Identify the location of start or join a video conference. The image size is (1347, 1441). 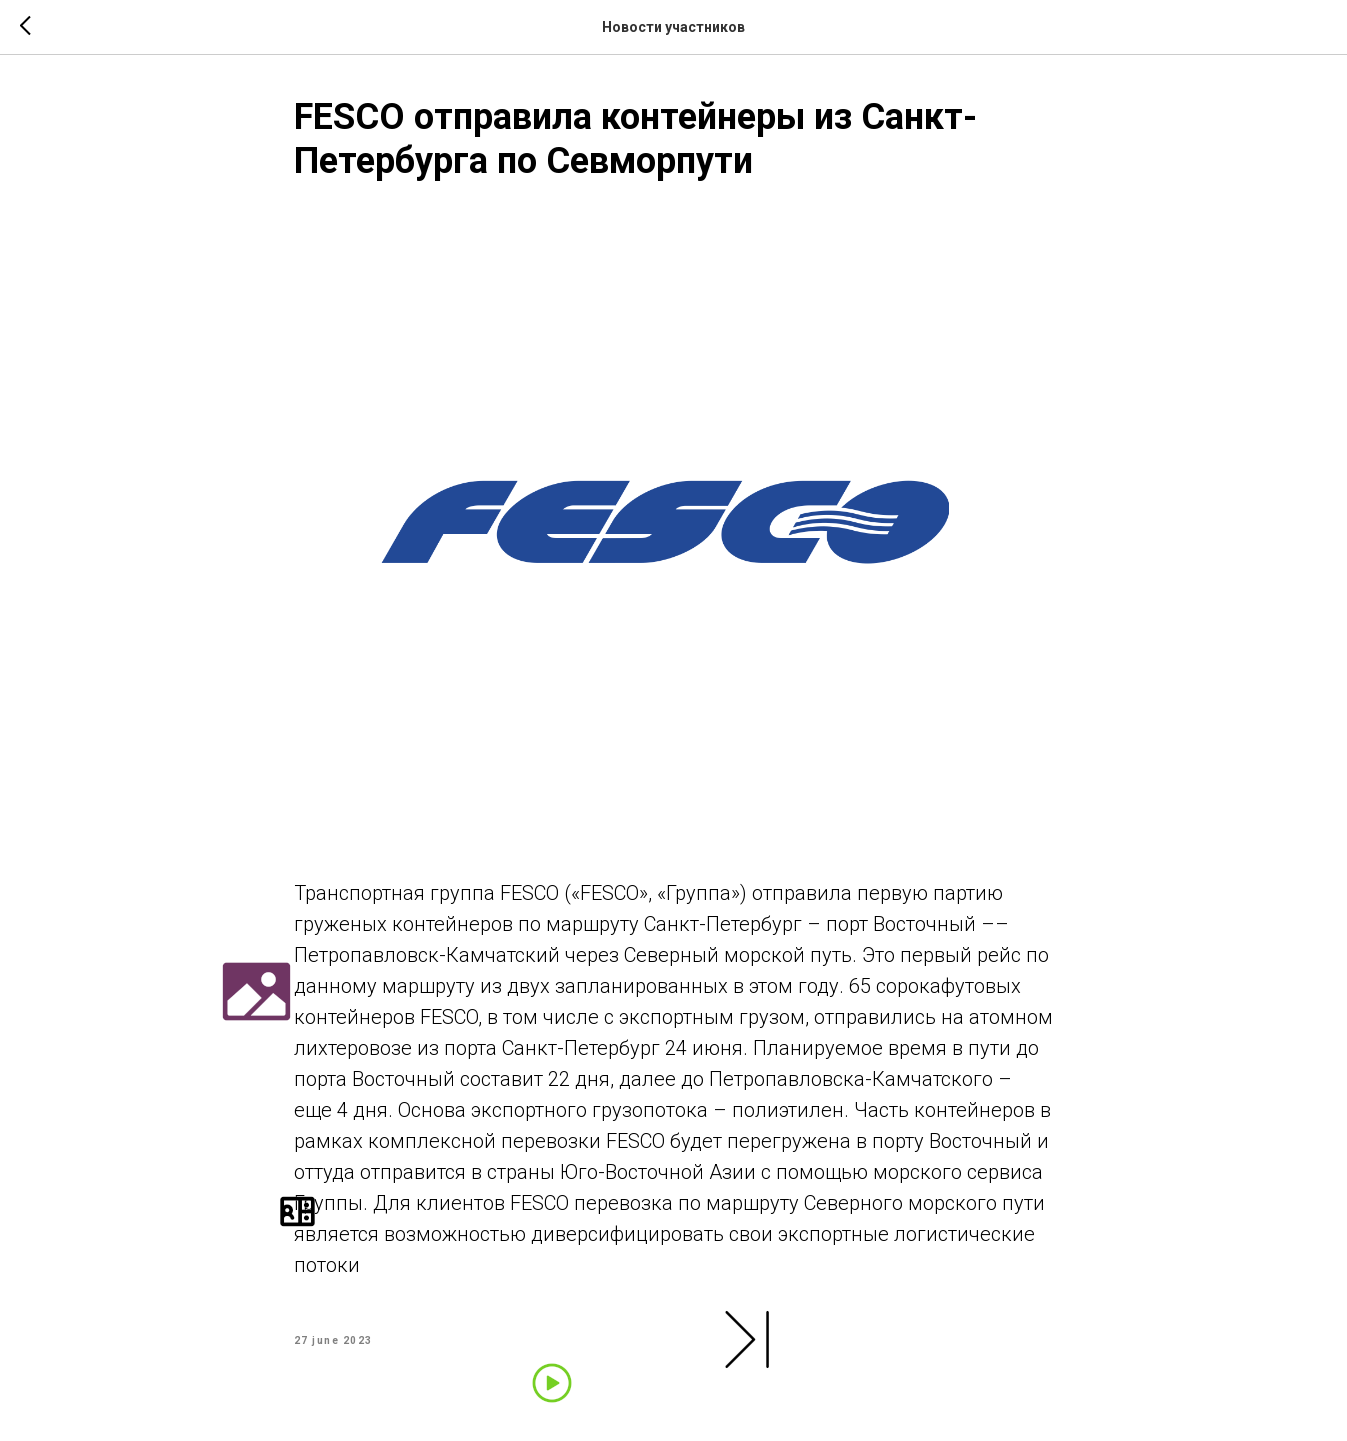
(297, 1211).